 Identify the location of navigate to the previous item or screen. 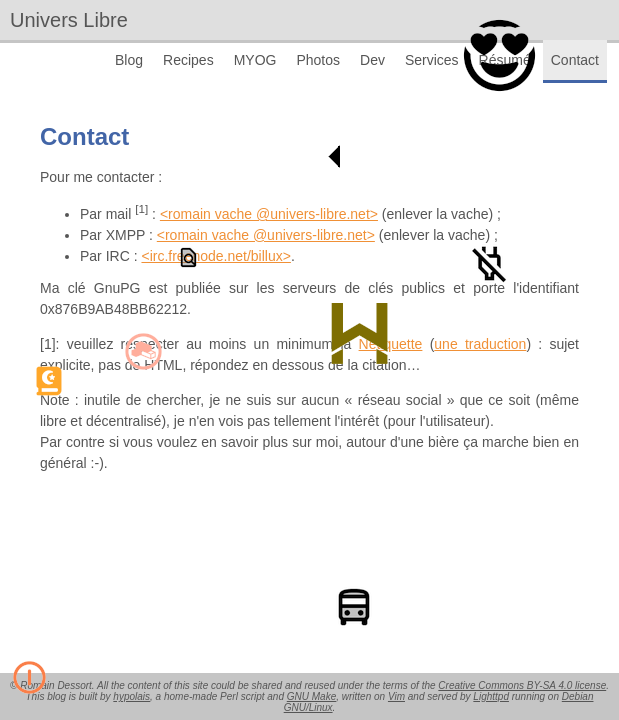
(335, 156).